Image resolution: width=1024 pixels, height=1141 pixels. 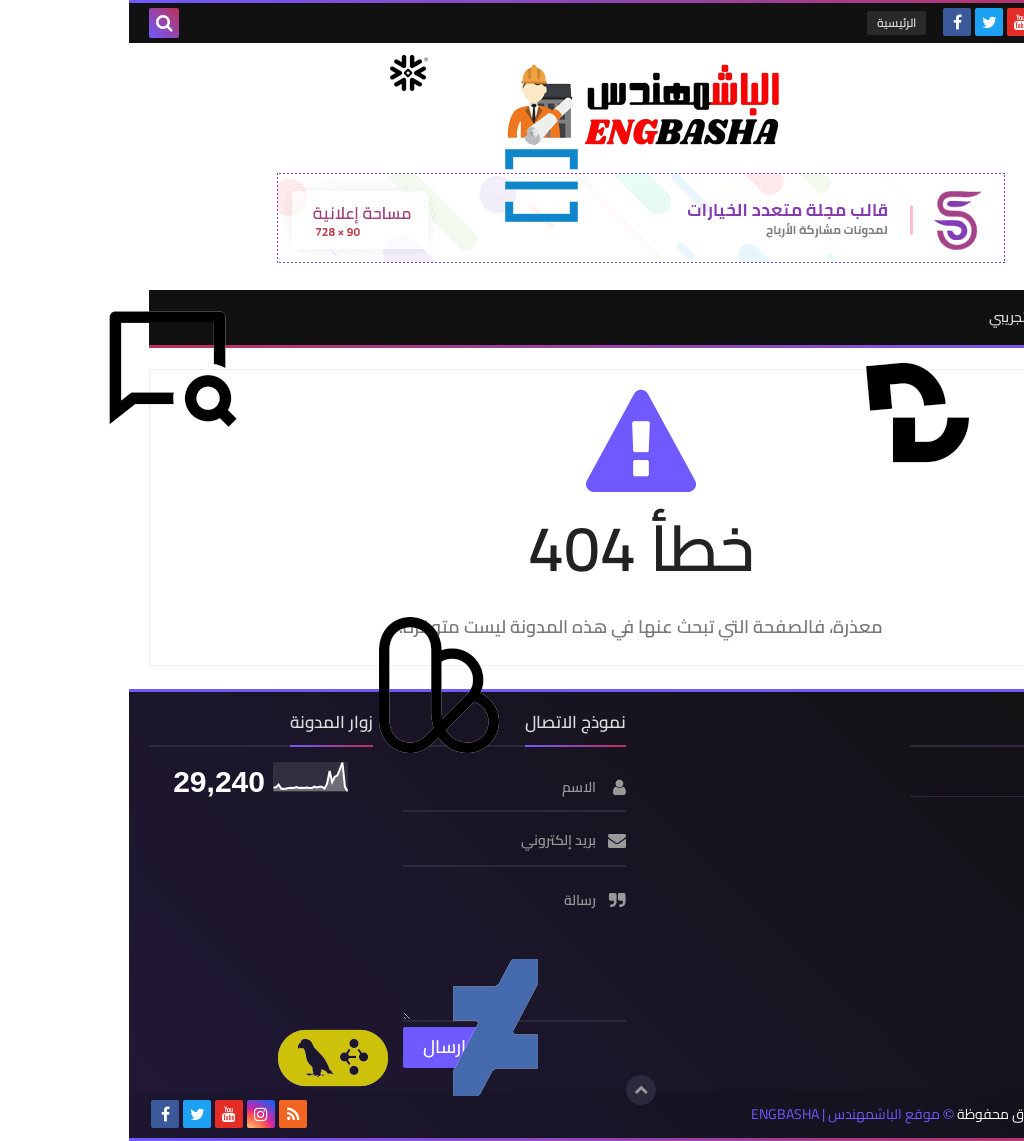 What do you see at coordinates (167, 363) in the screenshot?
I see `search through chat messages` at bounding box center [167, 363].